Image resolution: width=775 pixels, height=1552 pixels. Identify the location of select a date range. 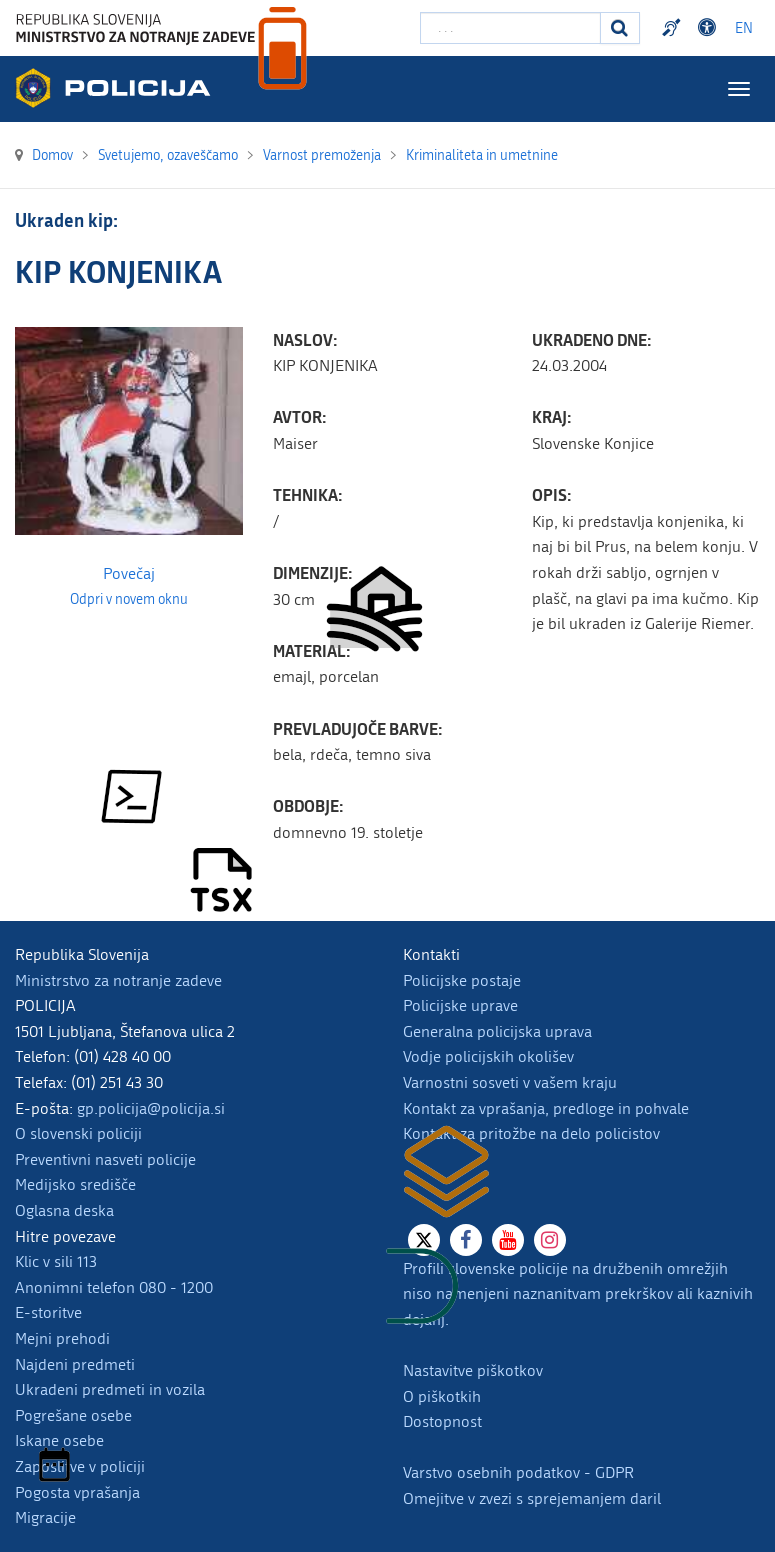
(54, 1464).